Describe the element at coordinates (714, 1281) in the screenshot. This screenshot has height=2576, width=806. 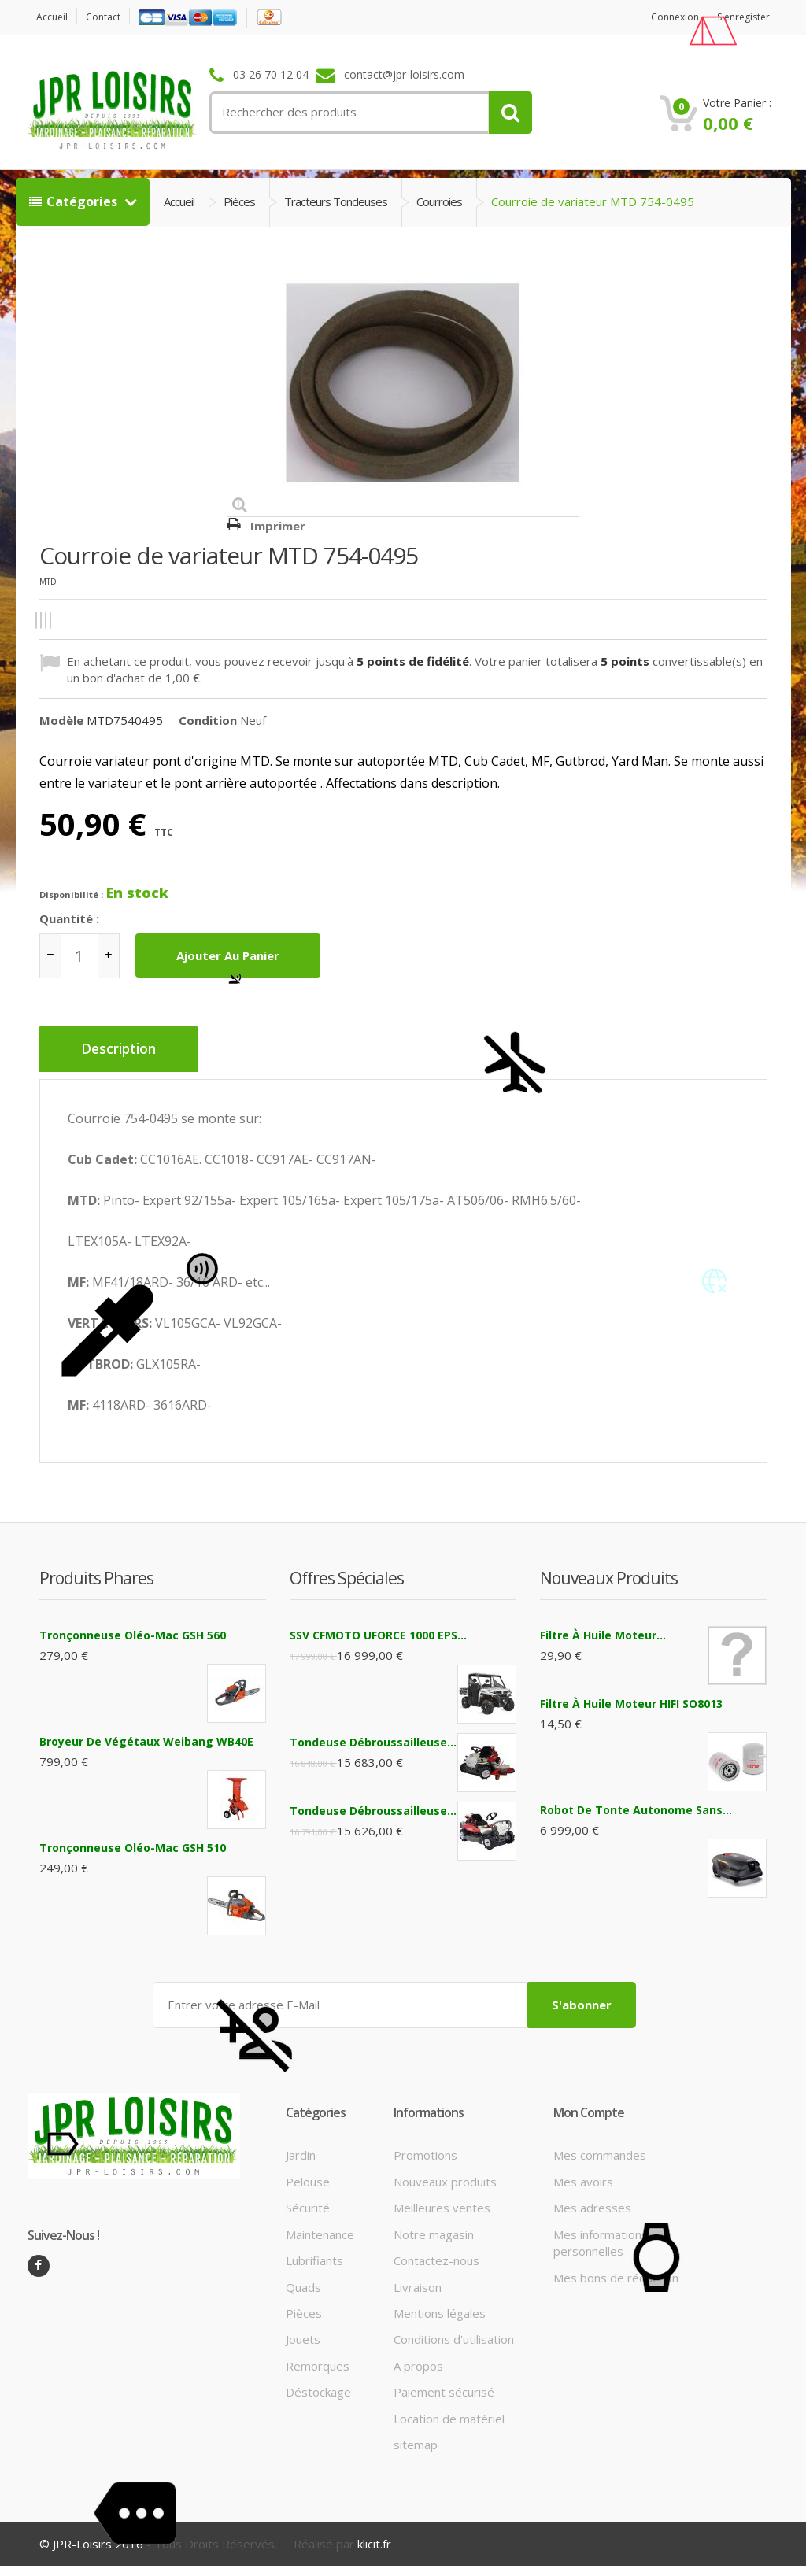
I see `no internet connection` at that location.